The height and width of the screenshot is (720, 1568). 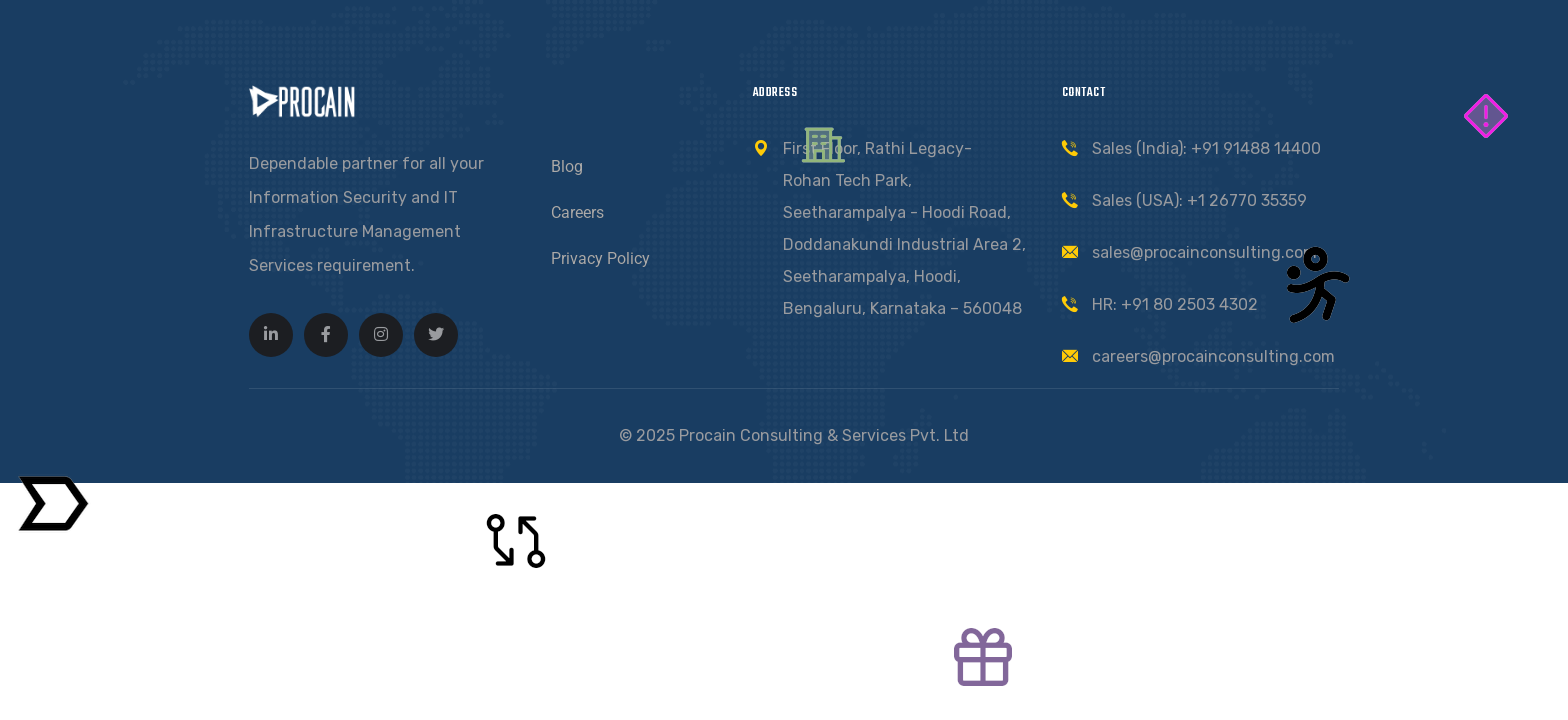 I want to click on view code changes between versions, so click(x=516, y=541).